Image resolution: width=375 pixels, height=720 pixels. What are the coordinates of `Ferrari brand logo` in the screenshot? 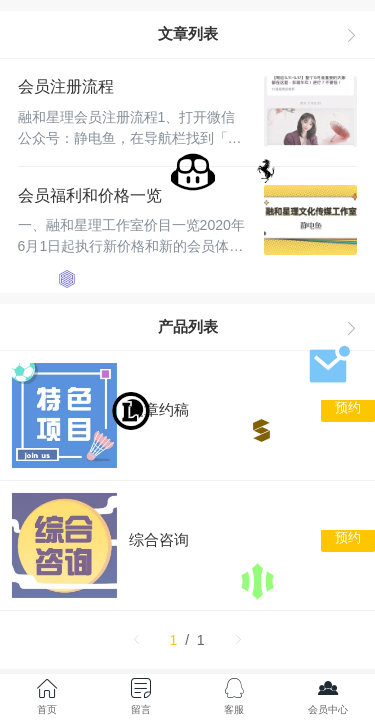 It's located at (266, 171).